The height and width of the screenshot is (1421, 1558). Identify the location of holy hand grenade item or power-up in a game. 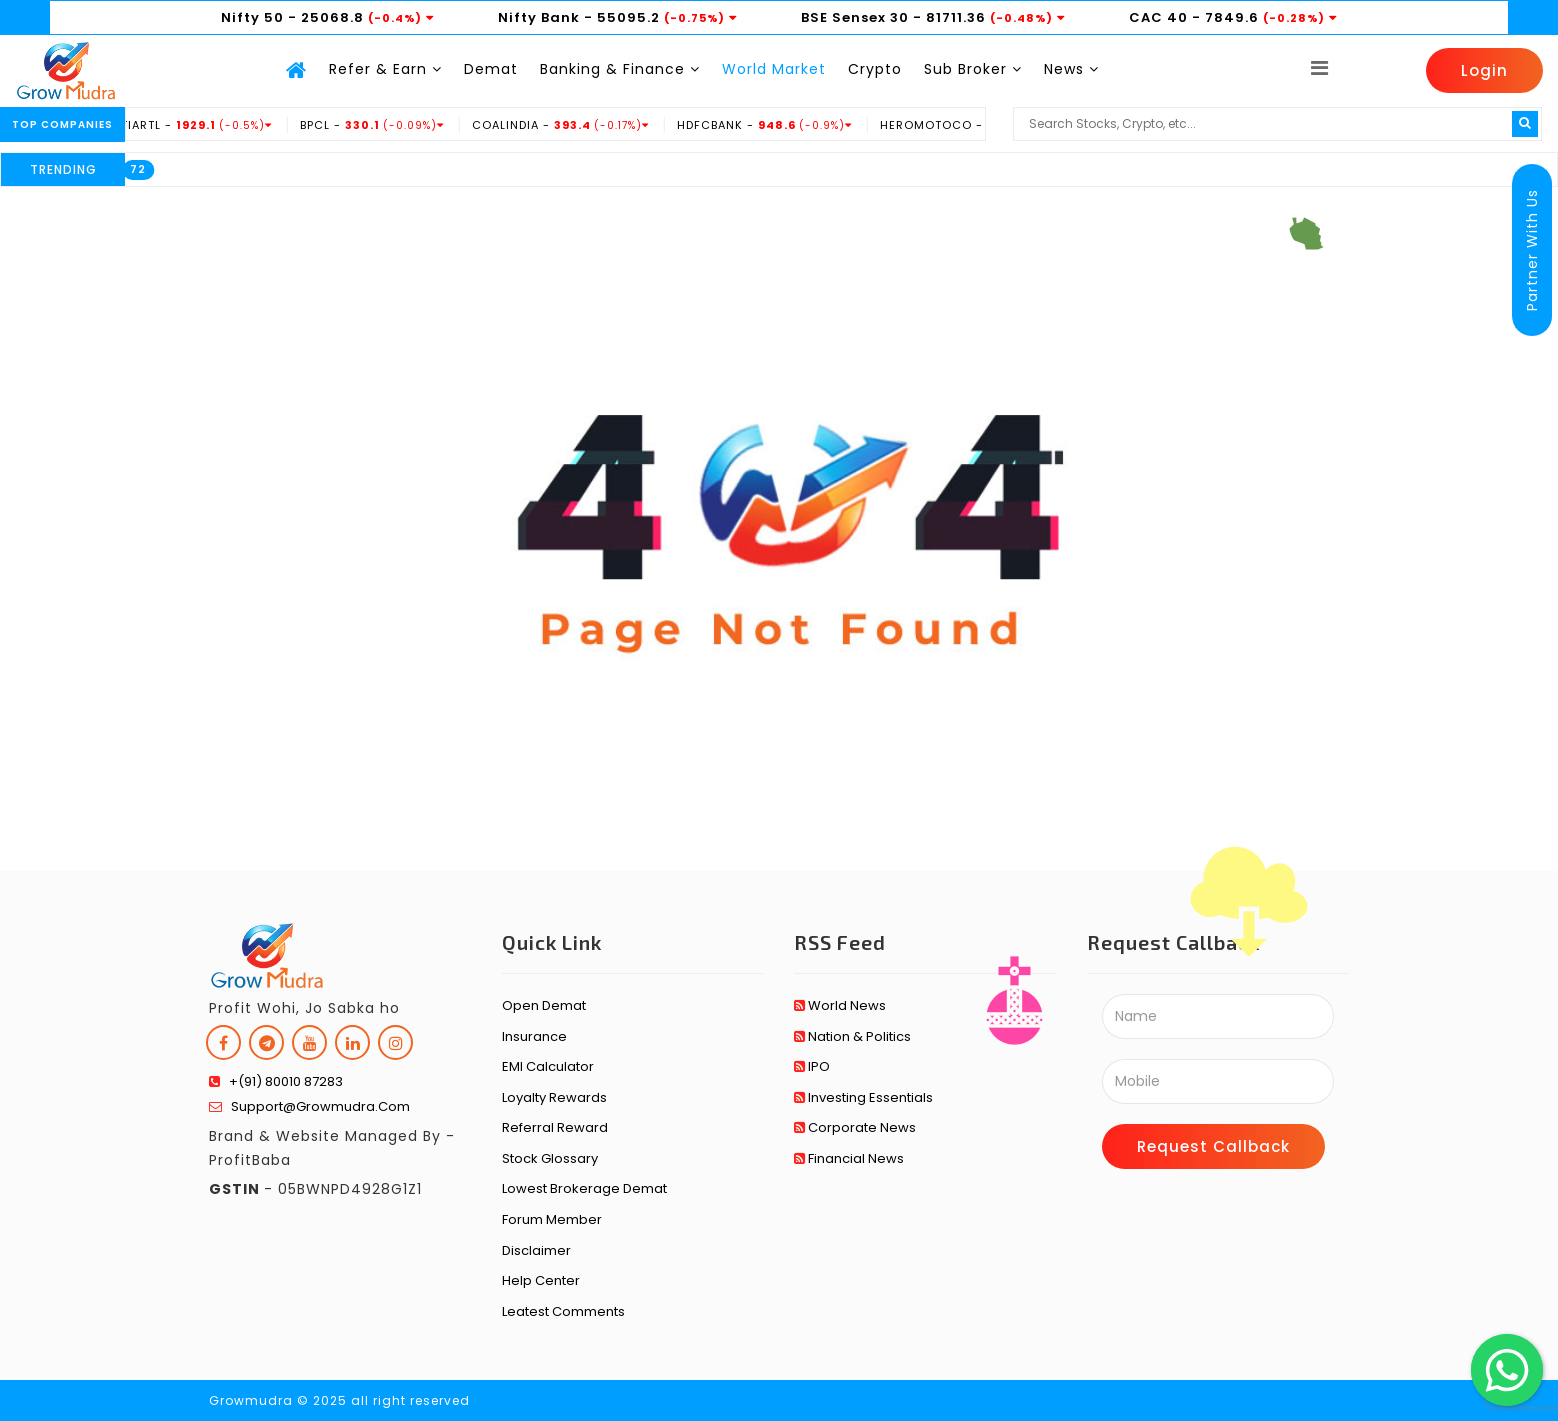
(1014, 1000).